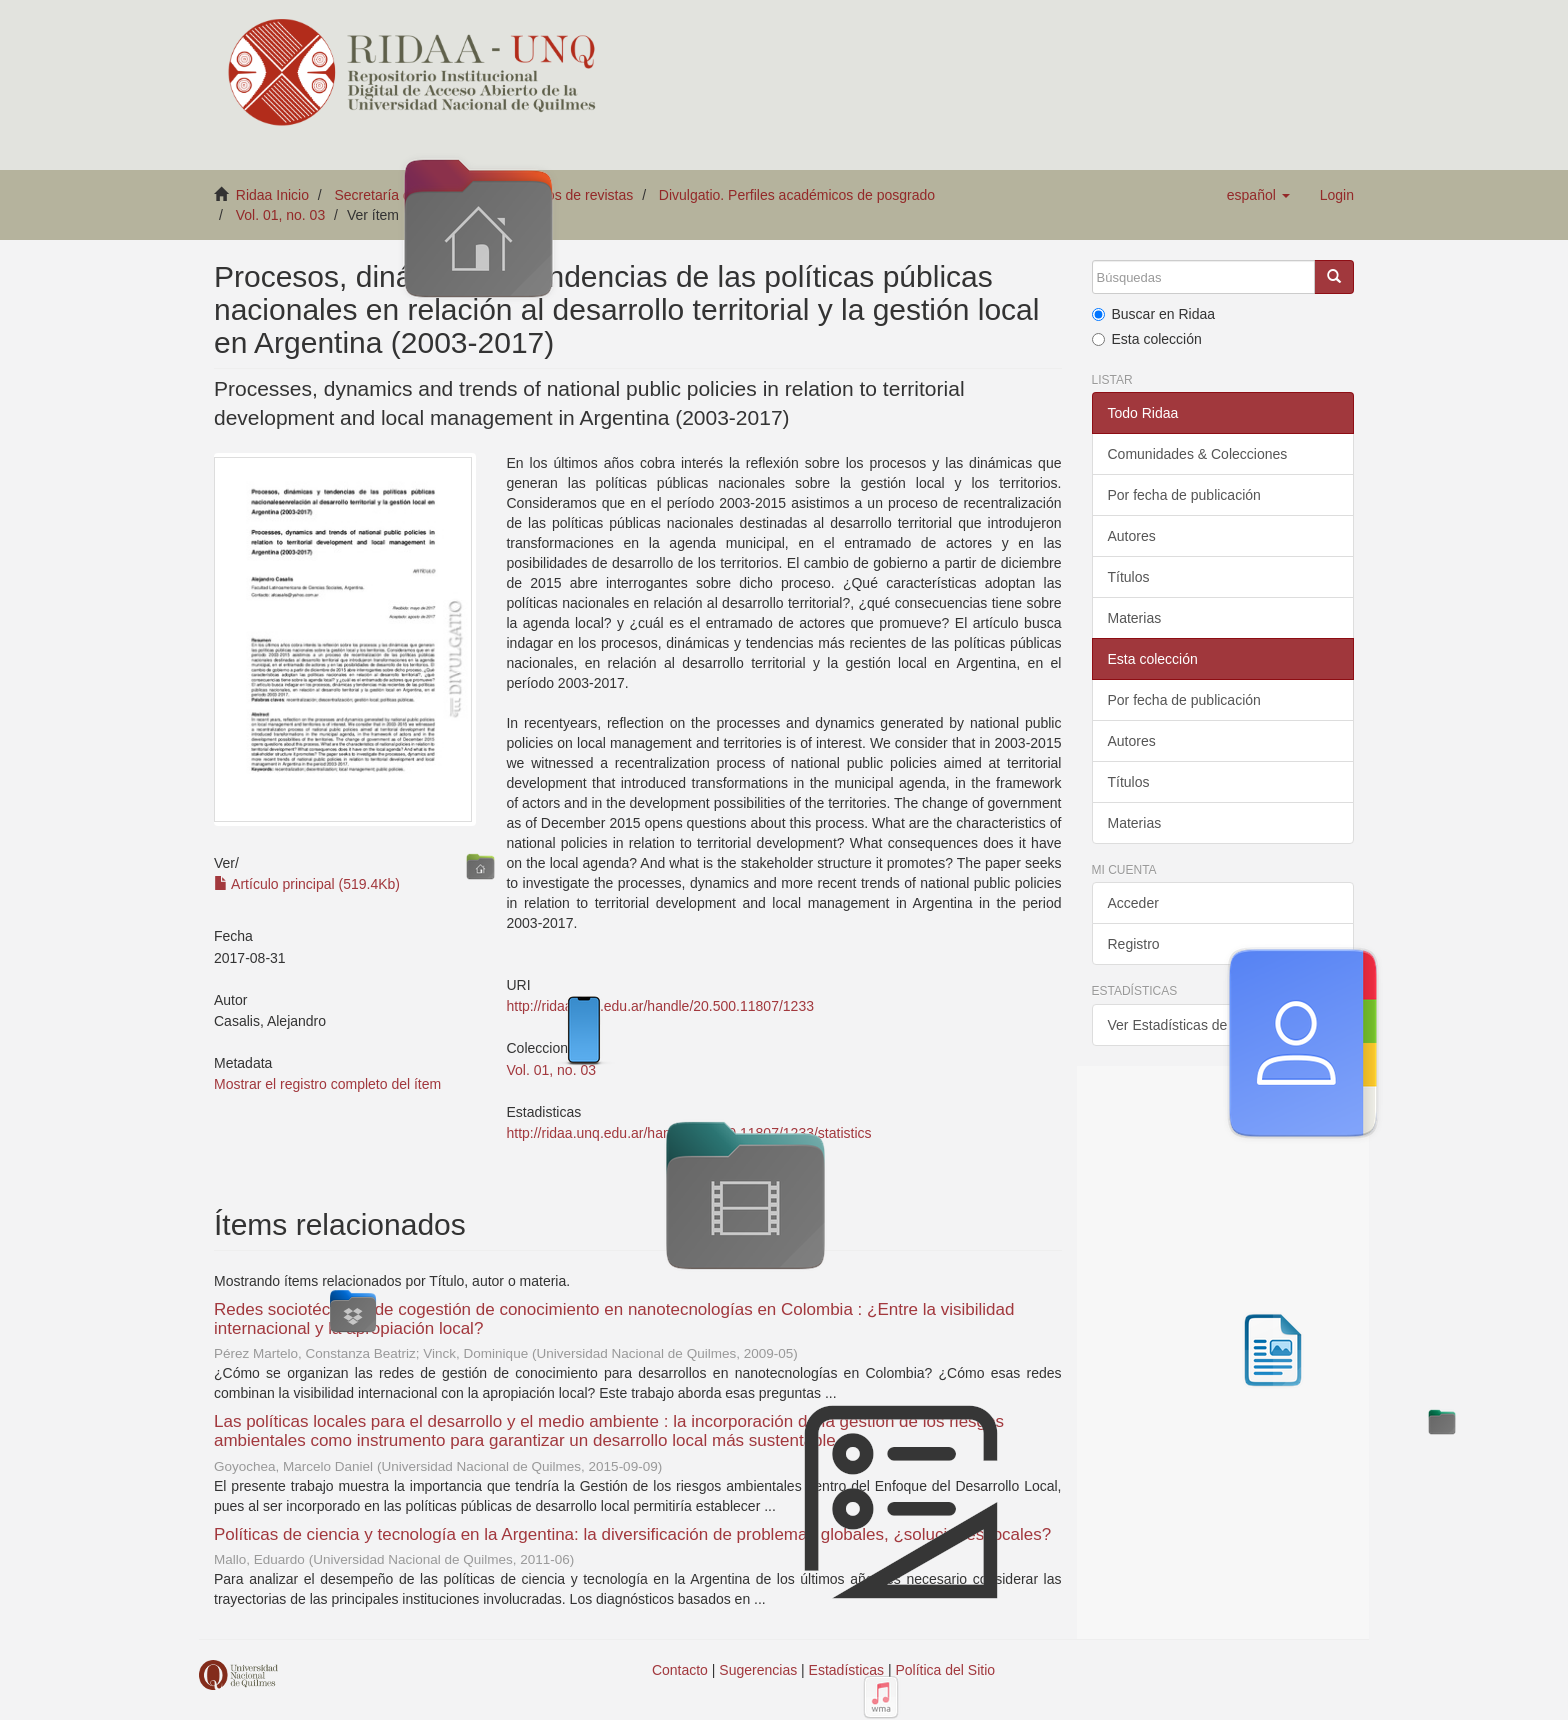  Describe the element at coordinates (584, 1031) in the screenshot. I see `indicates a connected iPhone device` at that location.